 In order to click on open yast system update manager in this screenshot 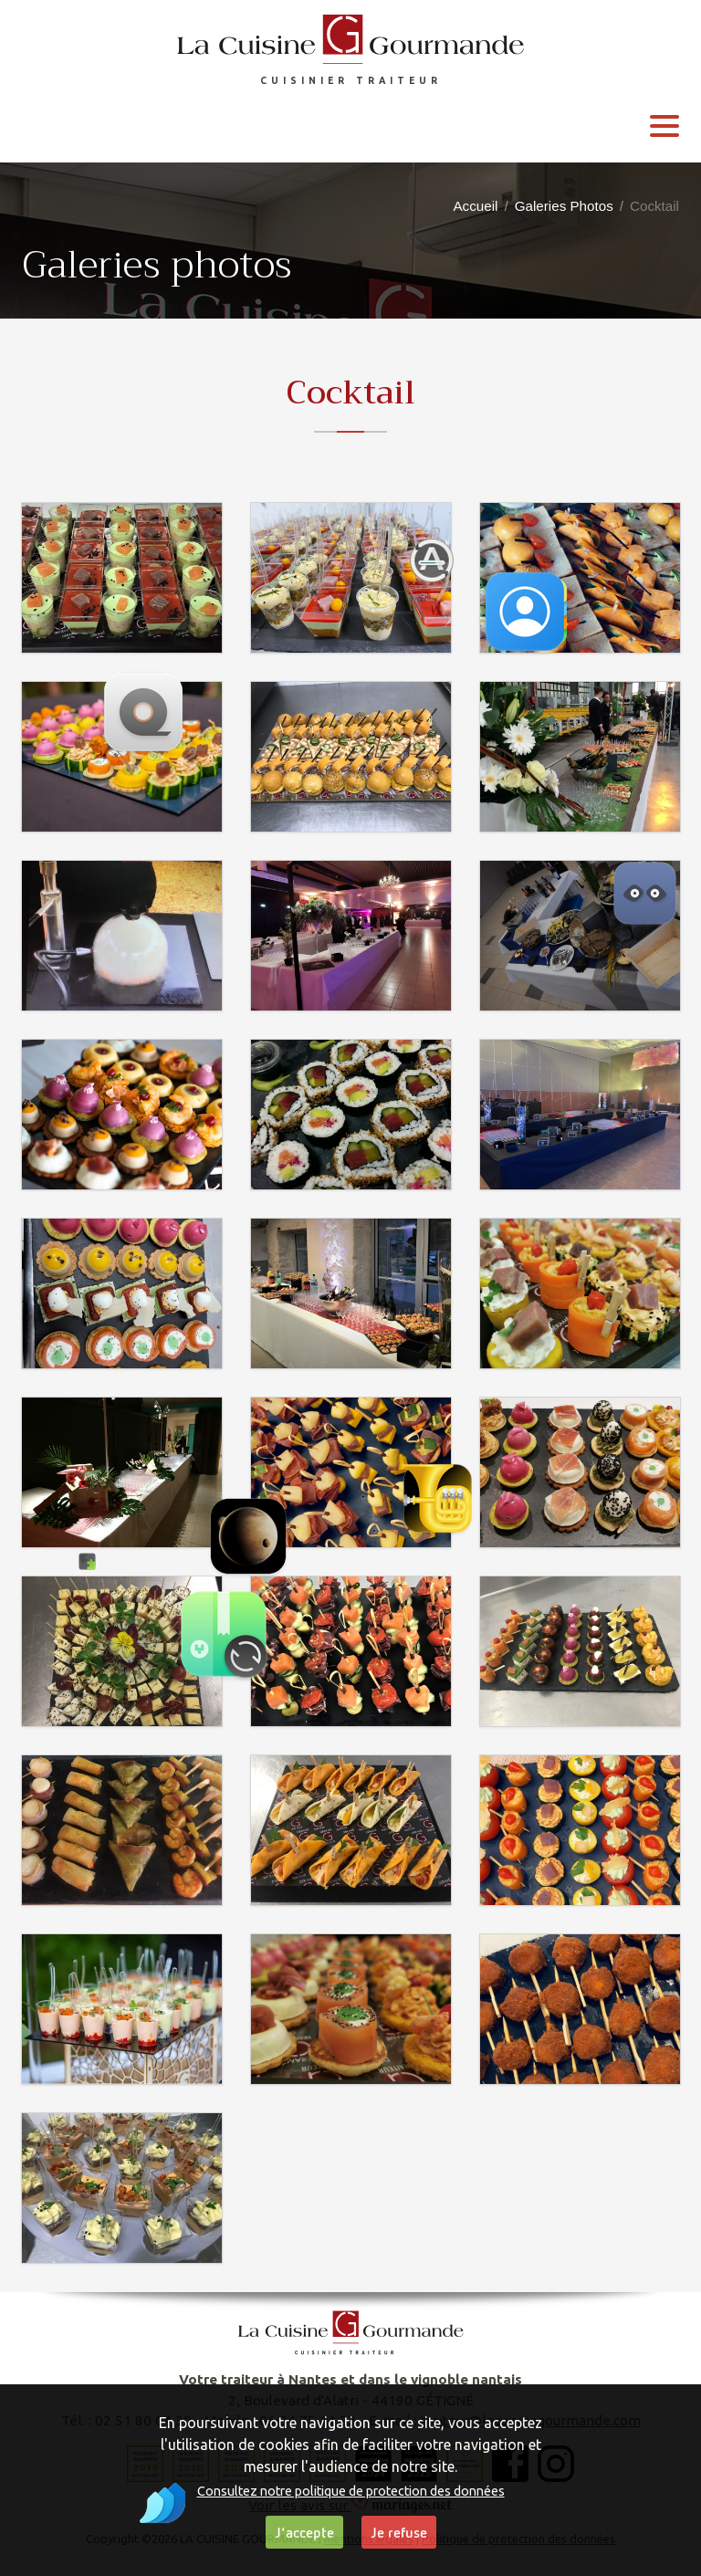, I will do `click(224, 1634)`.